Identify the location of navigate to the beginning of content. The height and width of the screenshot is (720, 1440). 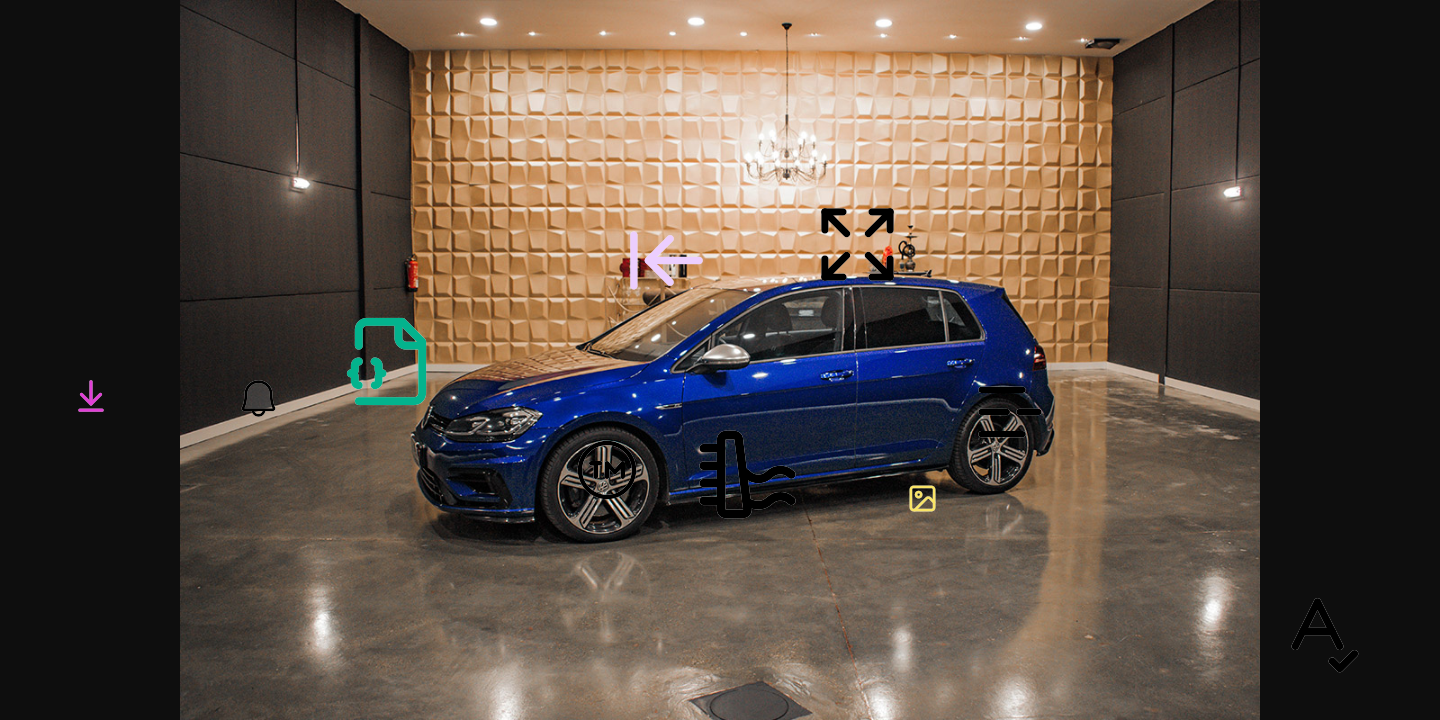
(666, 260).